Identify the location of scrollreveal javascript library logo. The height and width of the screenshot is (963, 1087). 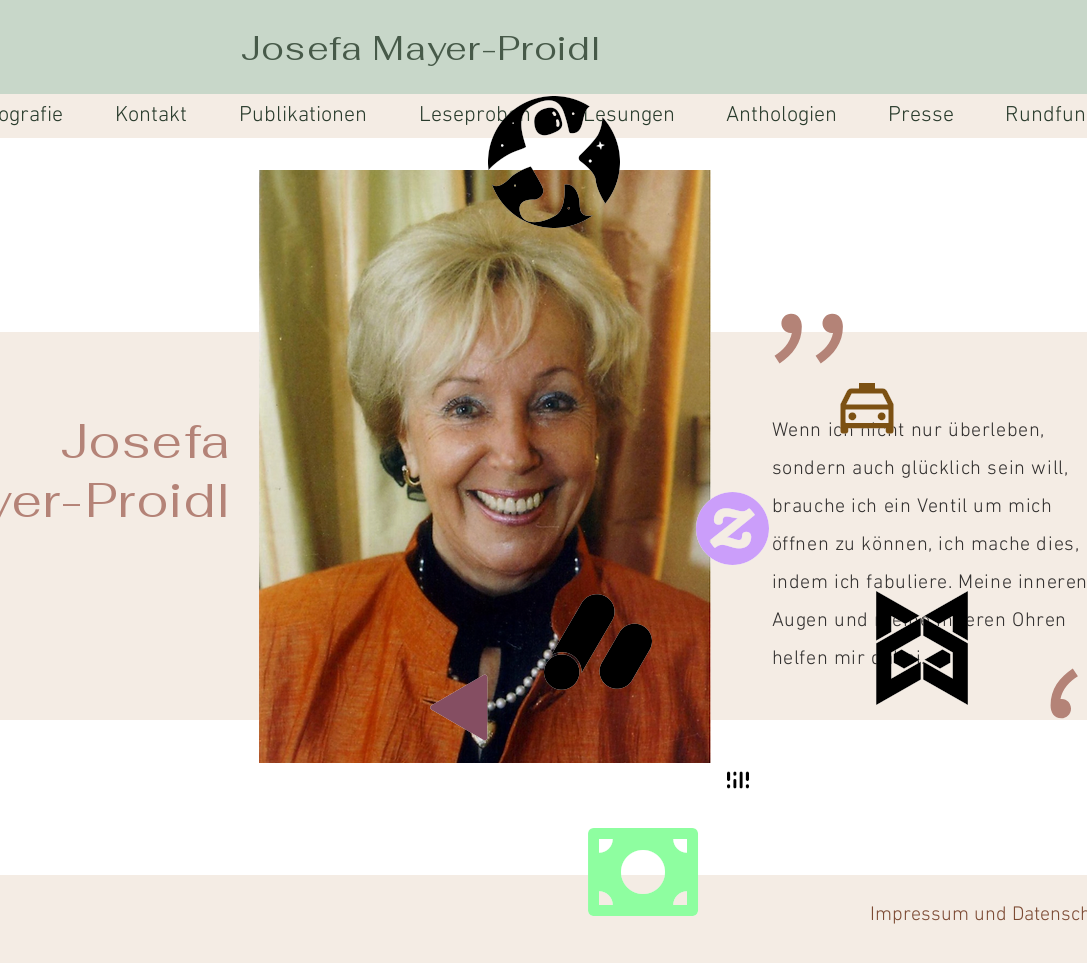
(738, 780).